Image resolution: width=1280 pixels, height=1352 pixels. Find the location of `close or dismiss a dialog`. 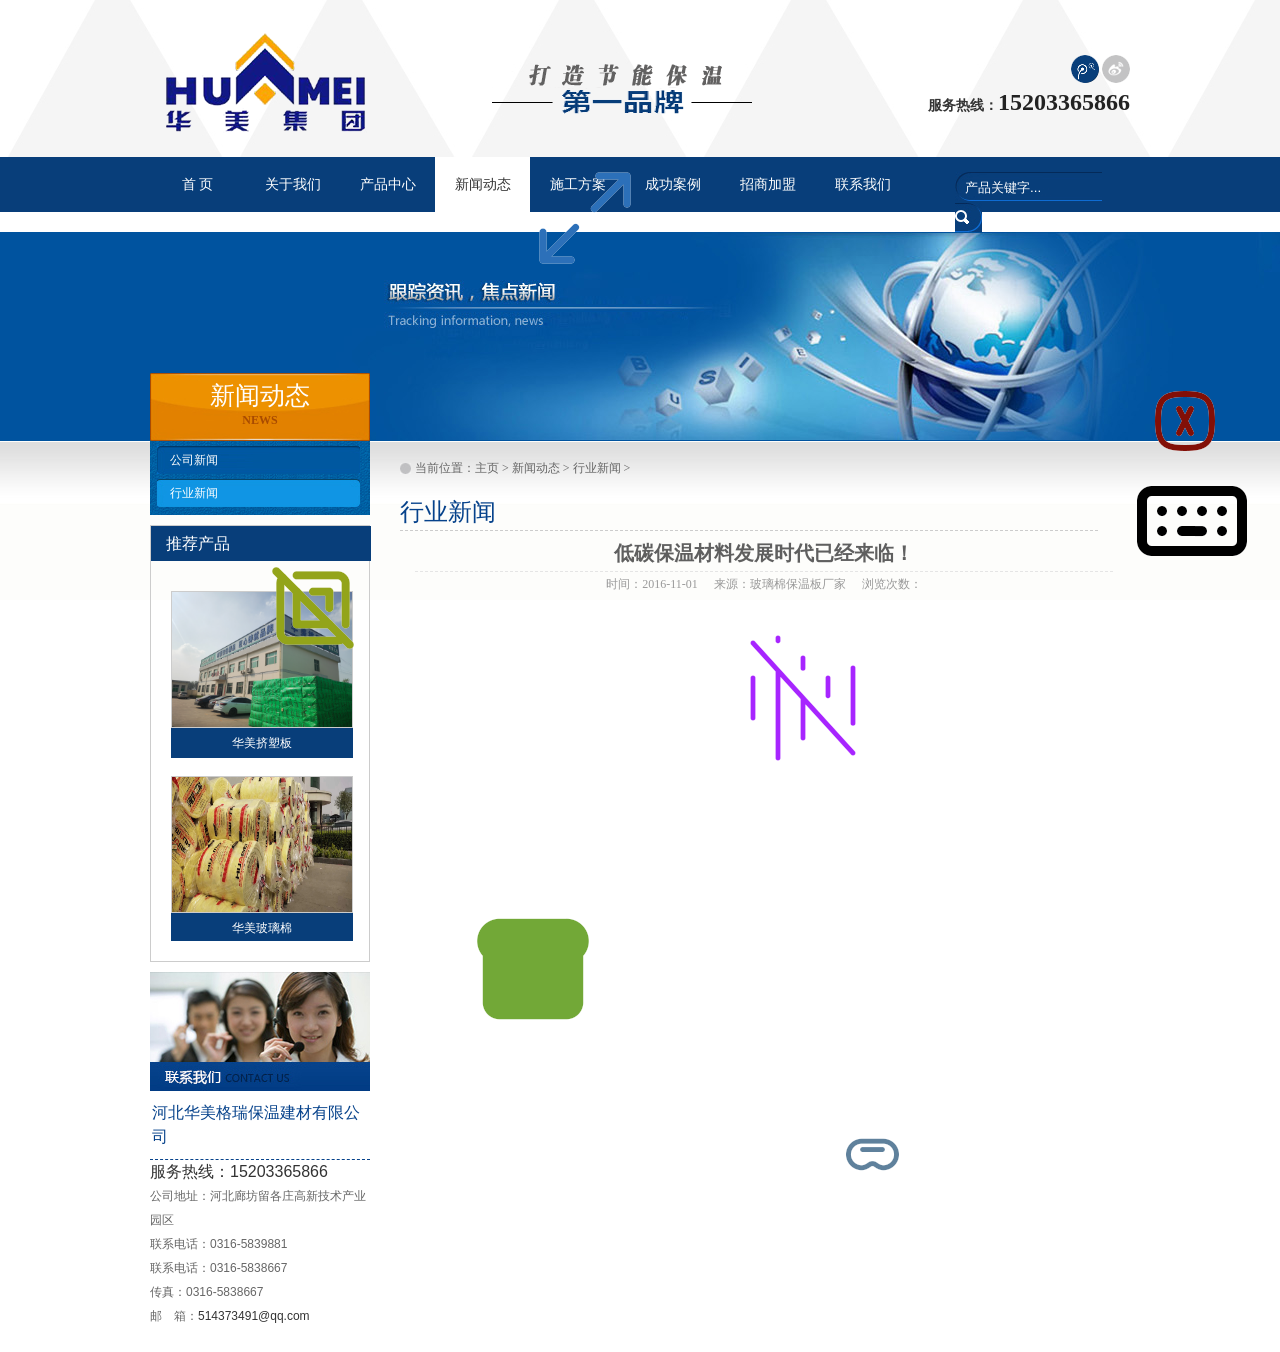

close or dismiss a dialog is located at coordinates (1185, 421).